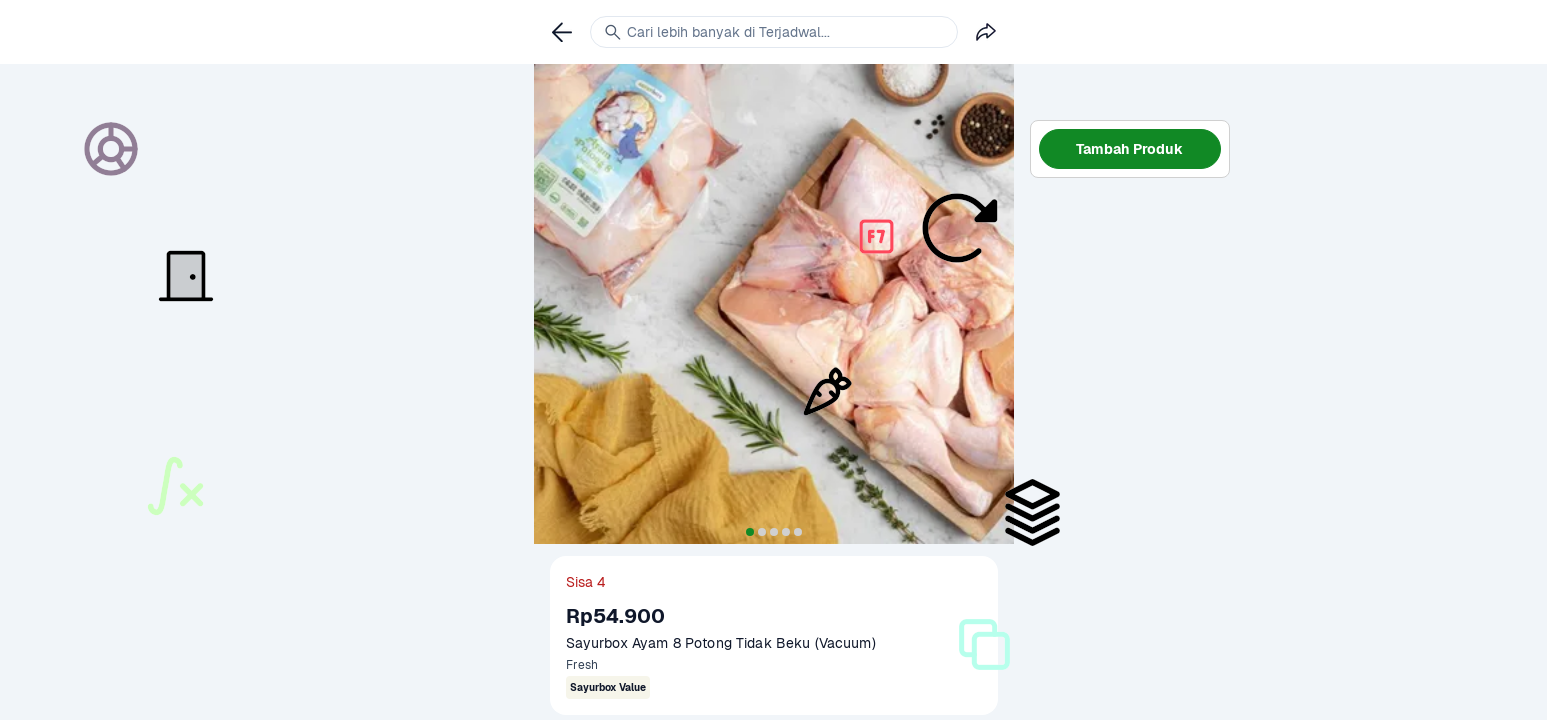  What do you see at coordinates (111, 149) in the screenshot?
I see `view data breakdown in a donut chart` at bounding box center [111, 149].